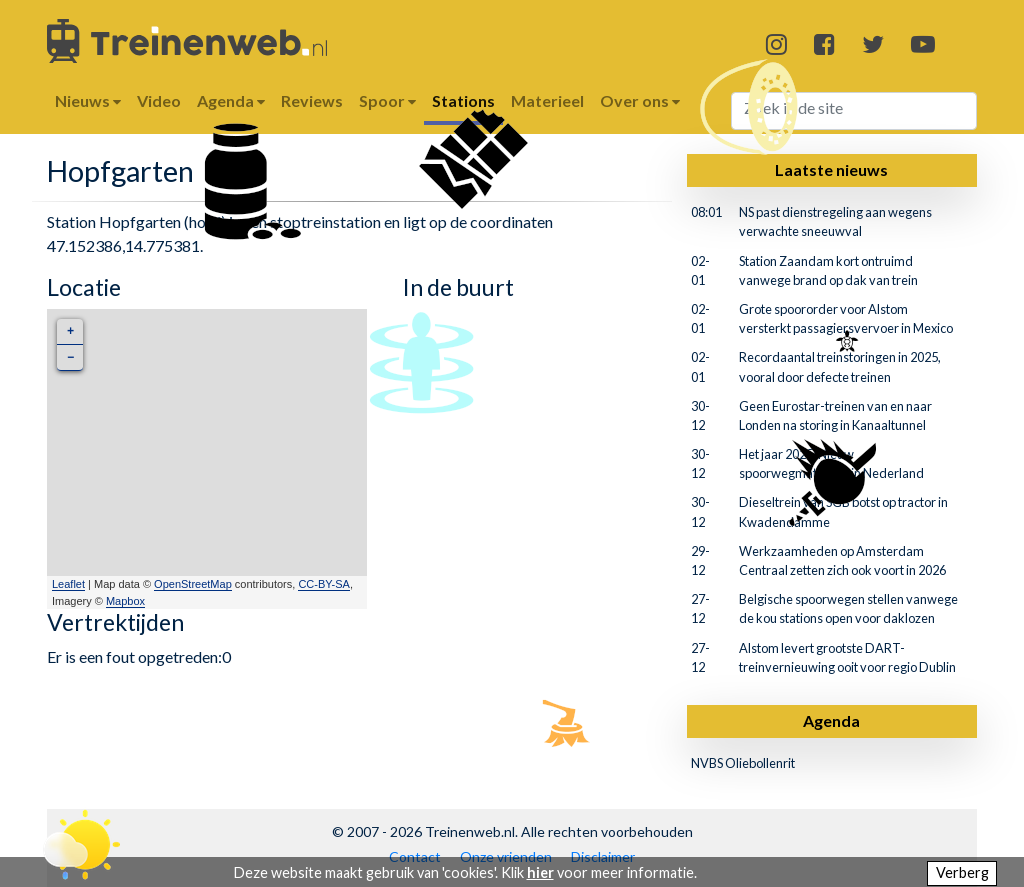 This screenshot has width=1024, height=887. What do you see at coordinates (81, 844) in the screenshot?
I see `indicates scattered showers with partial sun` at bounding box center [81, 844].